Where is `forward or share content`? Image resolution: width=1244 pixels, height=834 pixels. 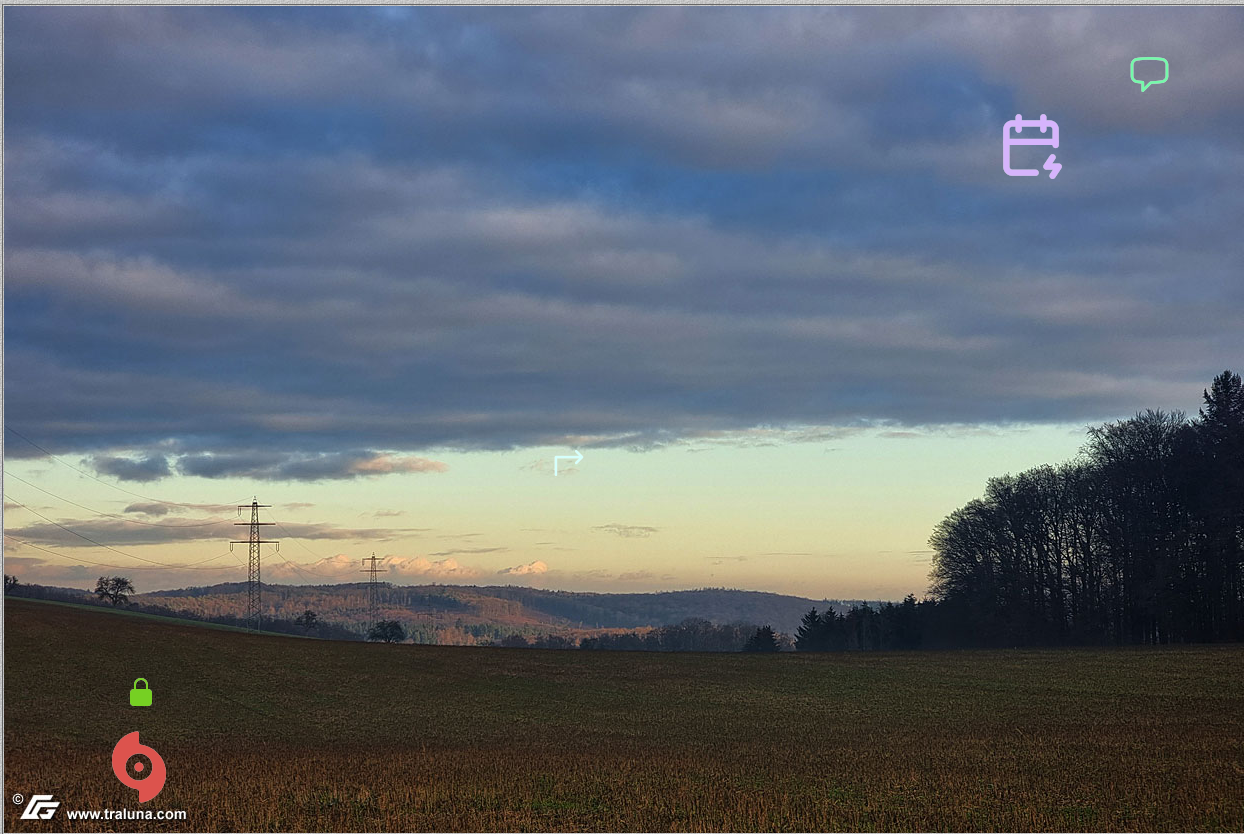
forward or share content is located at coordinates (569, 463).